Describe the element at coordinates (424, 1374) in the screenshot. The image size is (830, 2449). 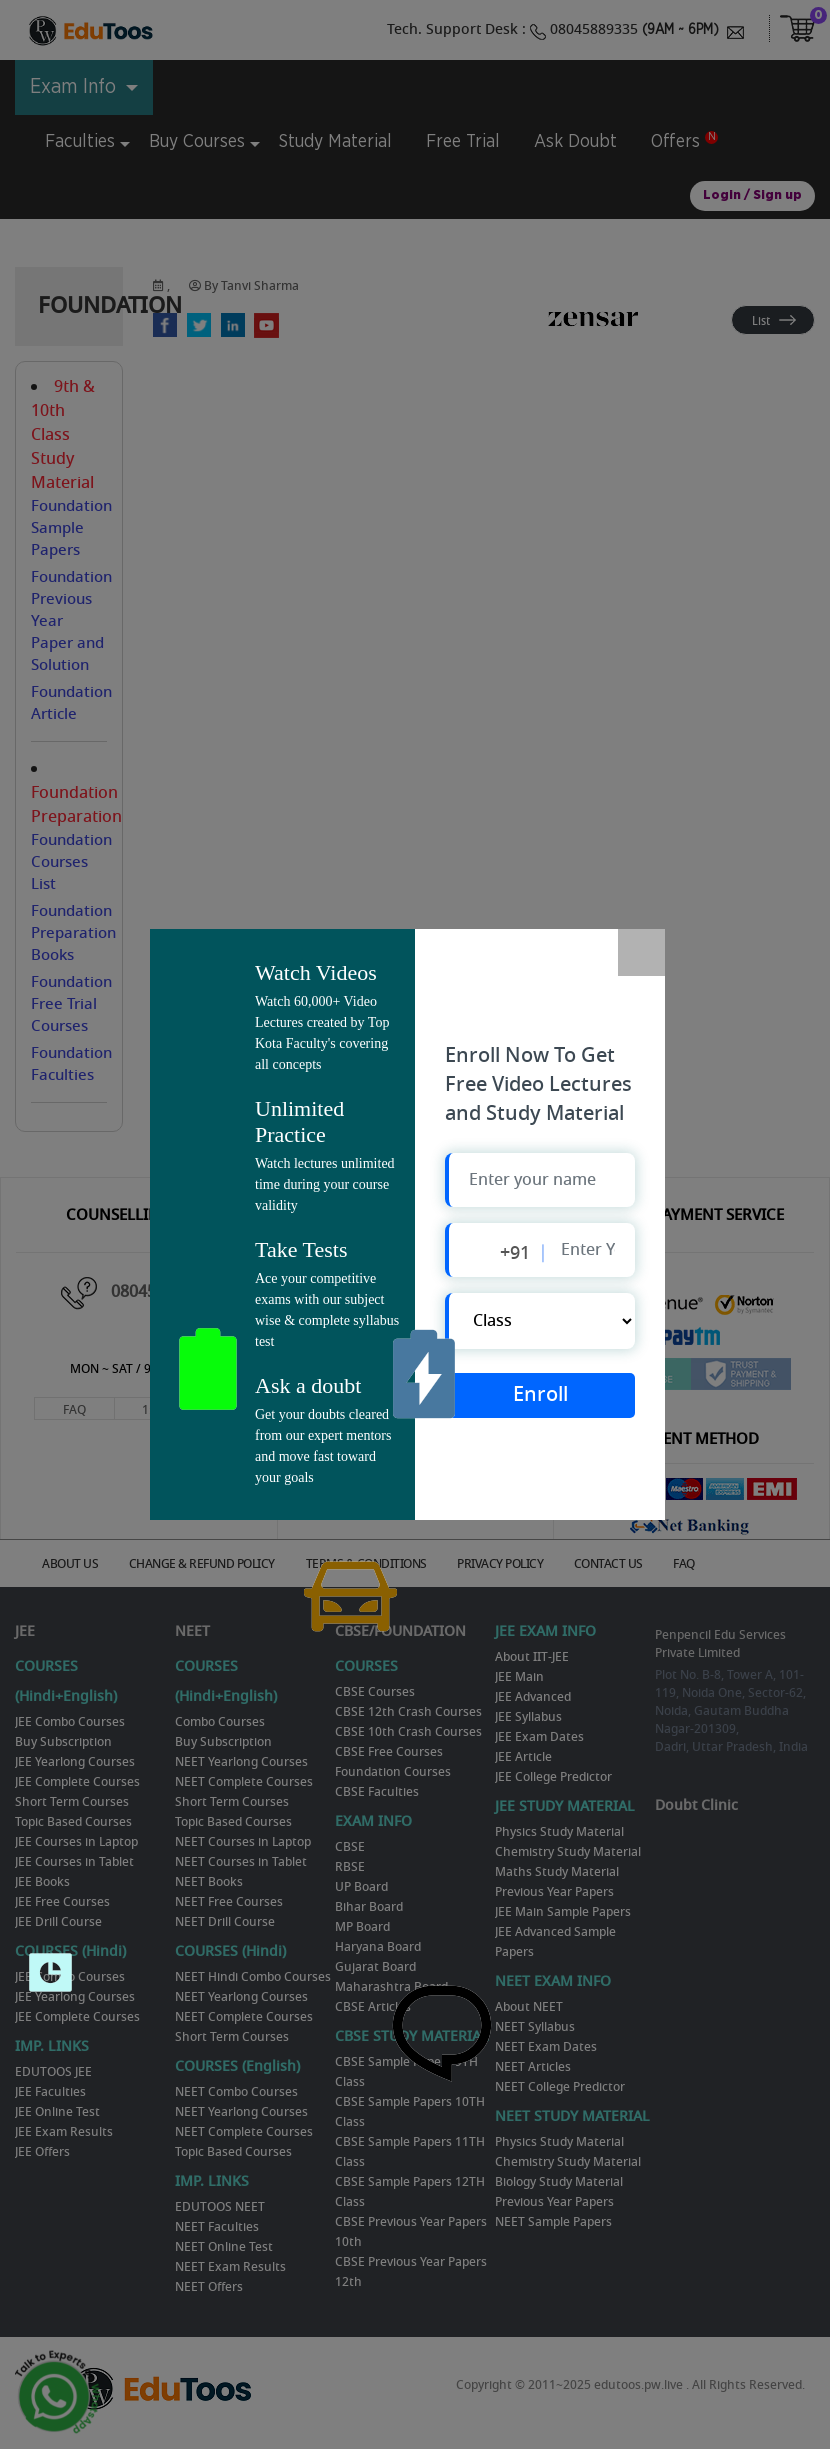
I see `battery charging status indicator` at that location.